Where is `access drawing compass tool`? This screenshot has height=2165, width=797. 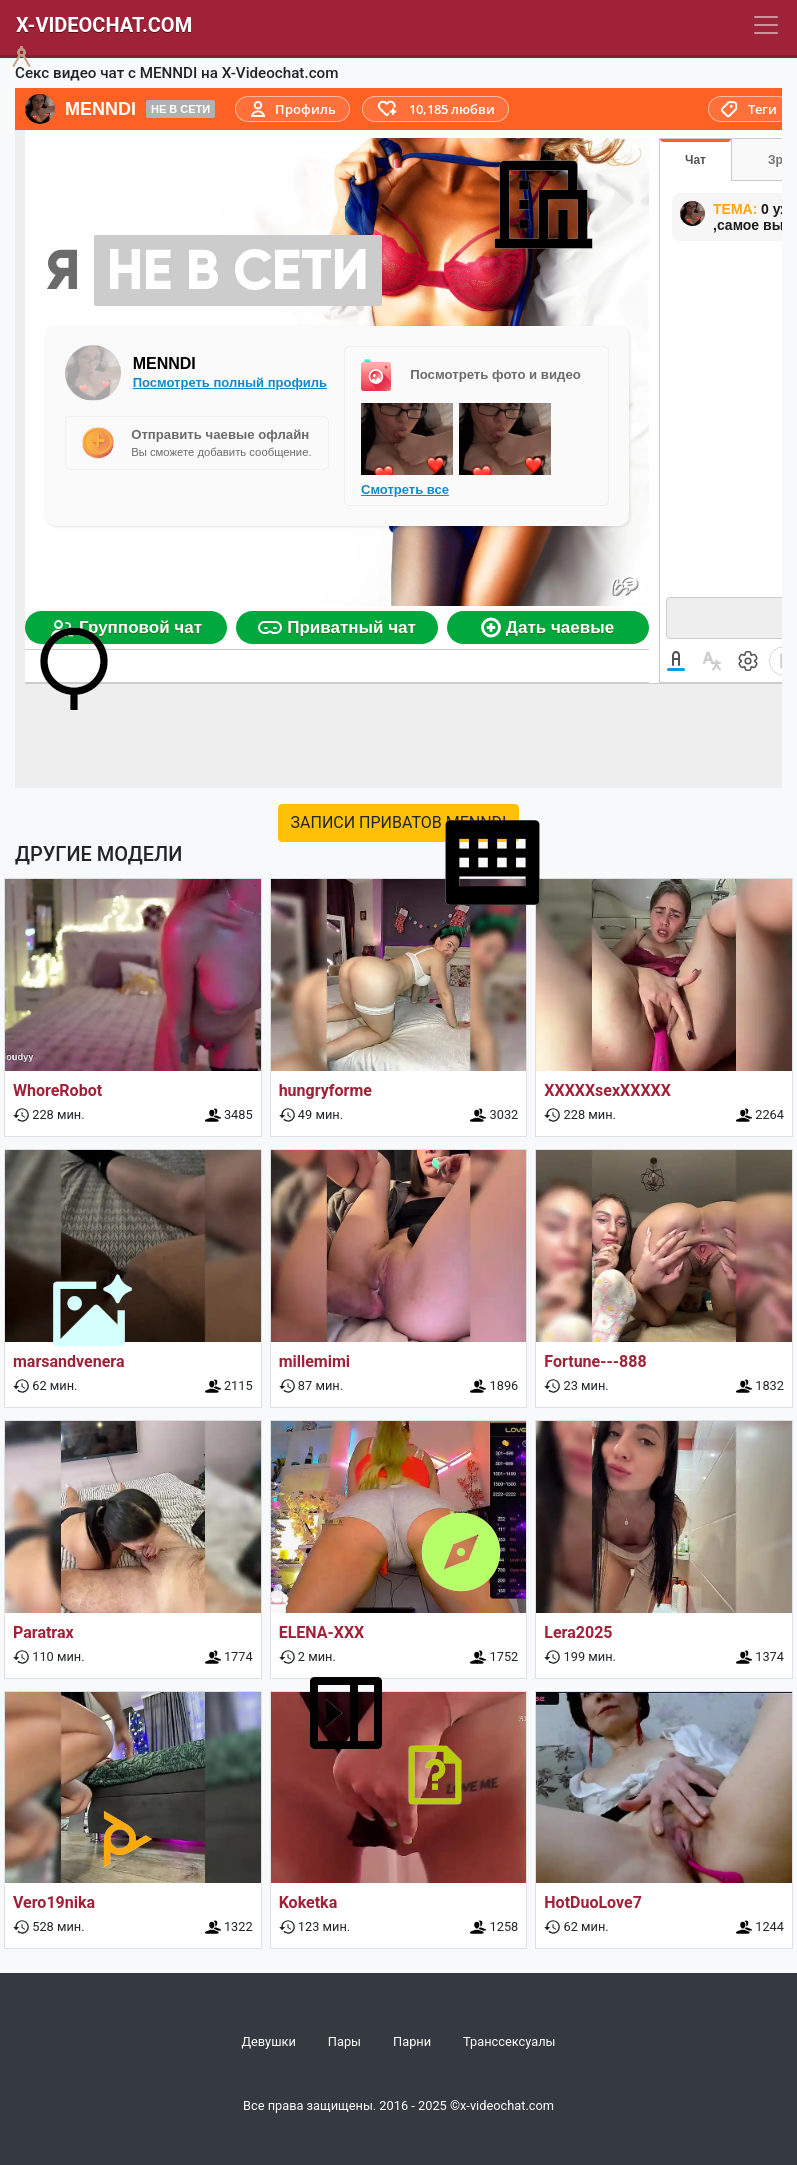 access drawing compass tool is located at coordinates (21, 56).